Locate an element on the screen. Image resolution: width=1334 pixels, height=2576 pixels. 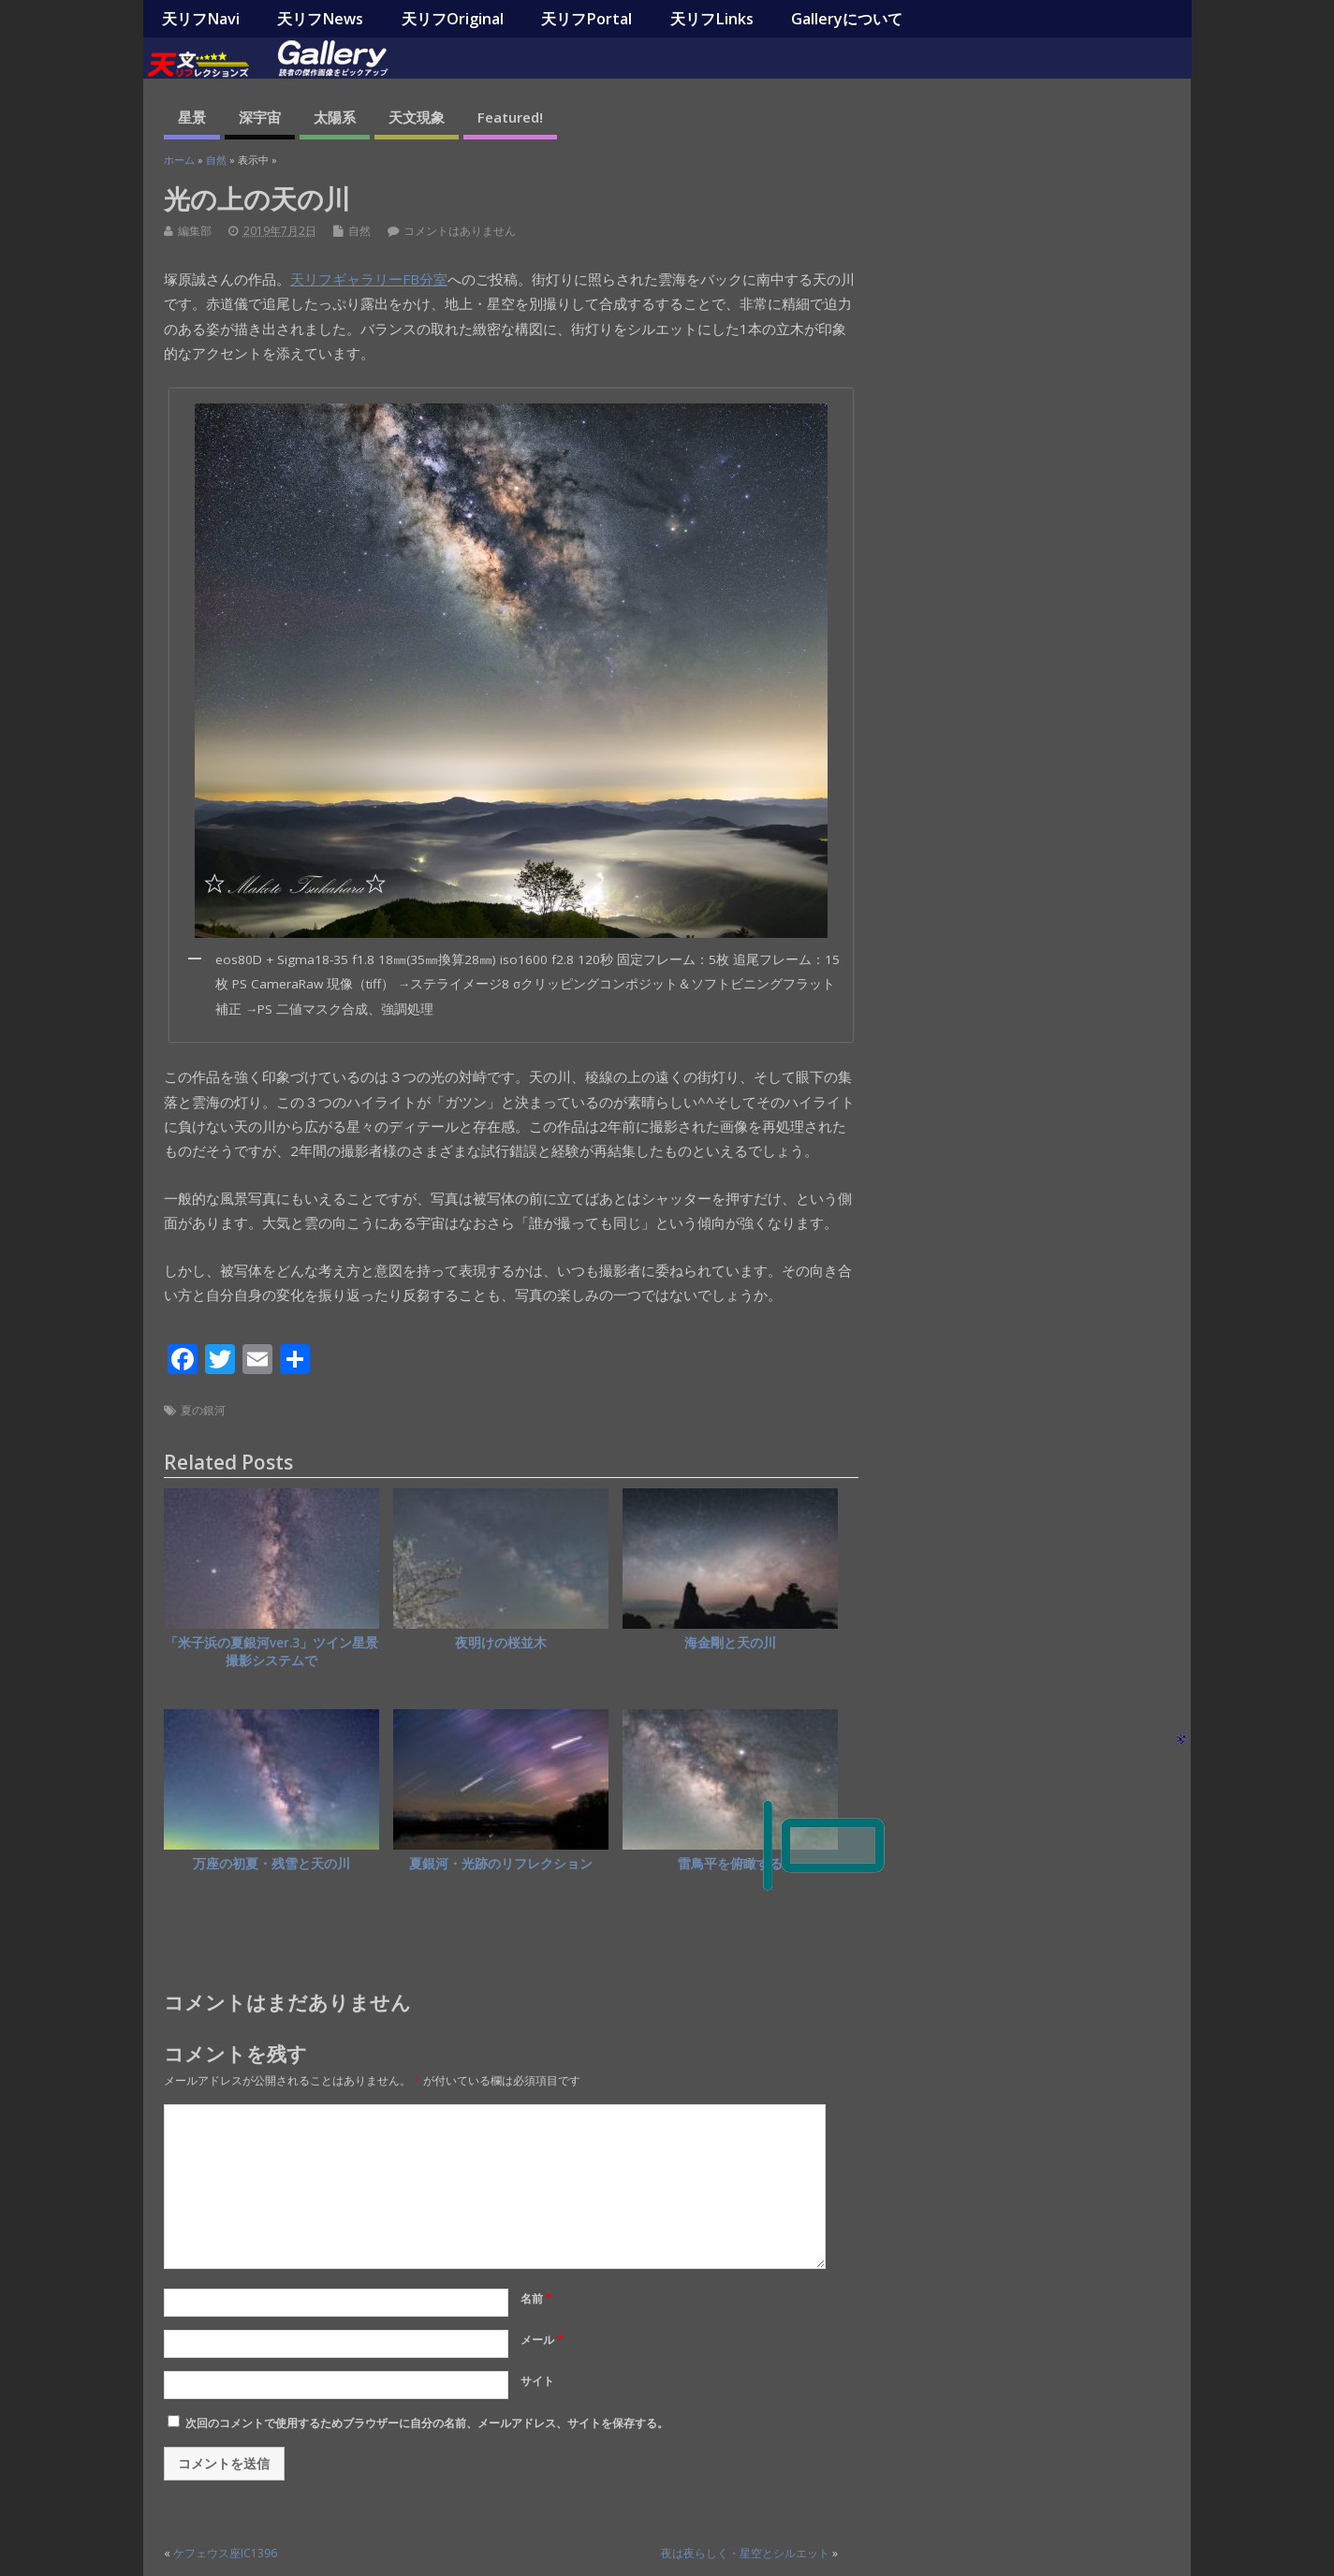
bluetooth is disabled or turned off is located at coordinates (1180, 1739).